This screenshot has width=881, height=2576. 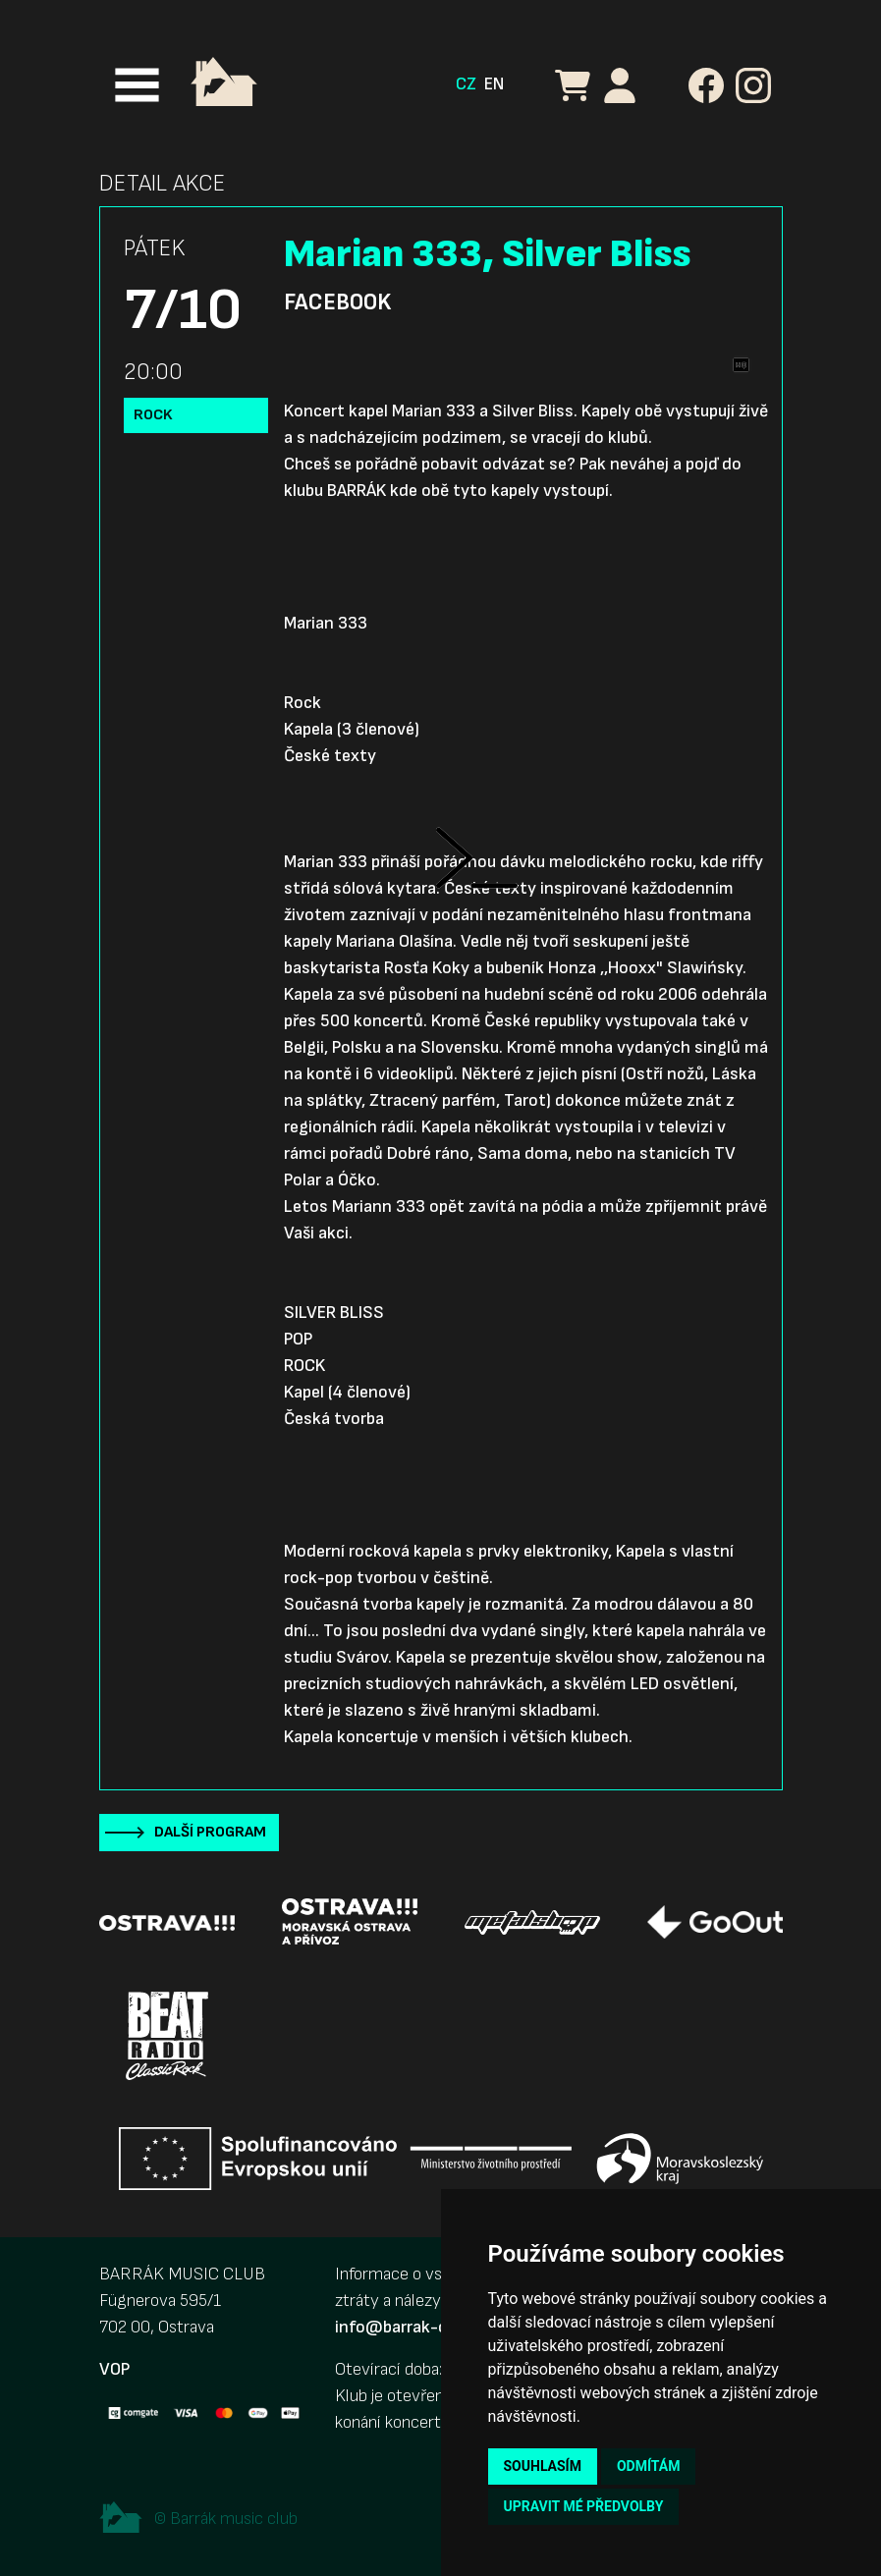 What do you see at coordinates (741, 364) in the screenshot?
I see `switch to high quality playback mode` at bounding box center [741, 364].